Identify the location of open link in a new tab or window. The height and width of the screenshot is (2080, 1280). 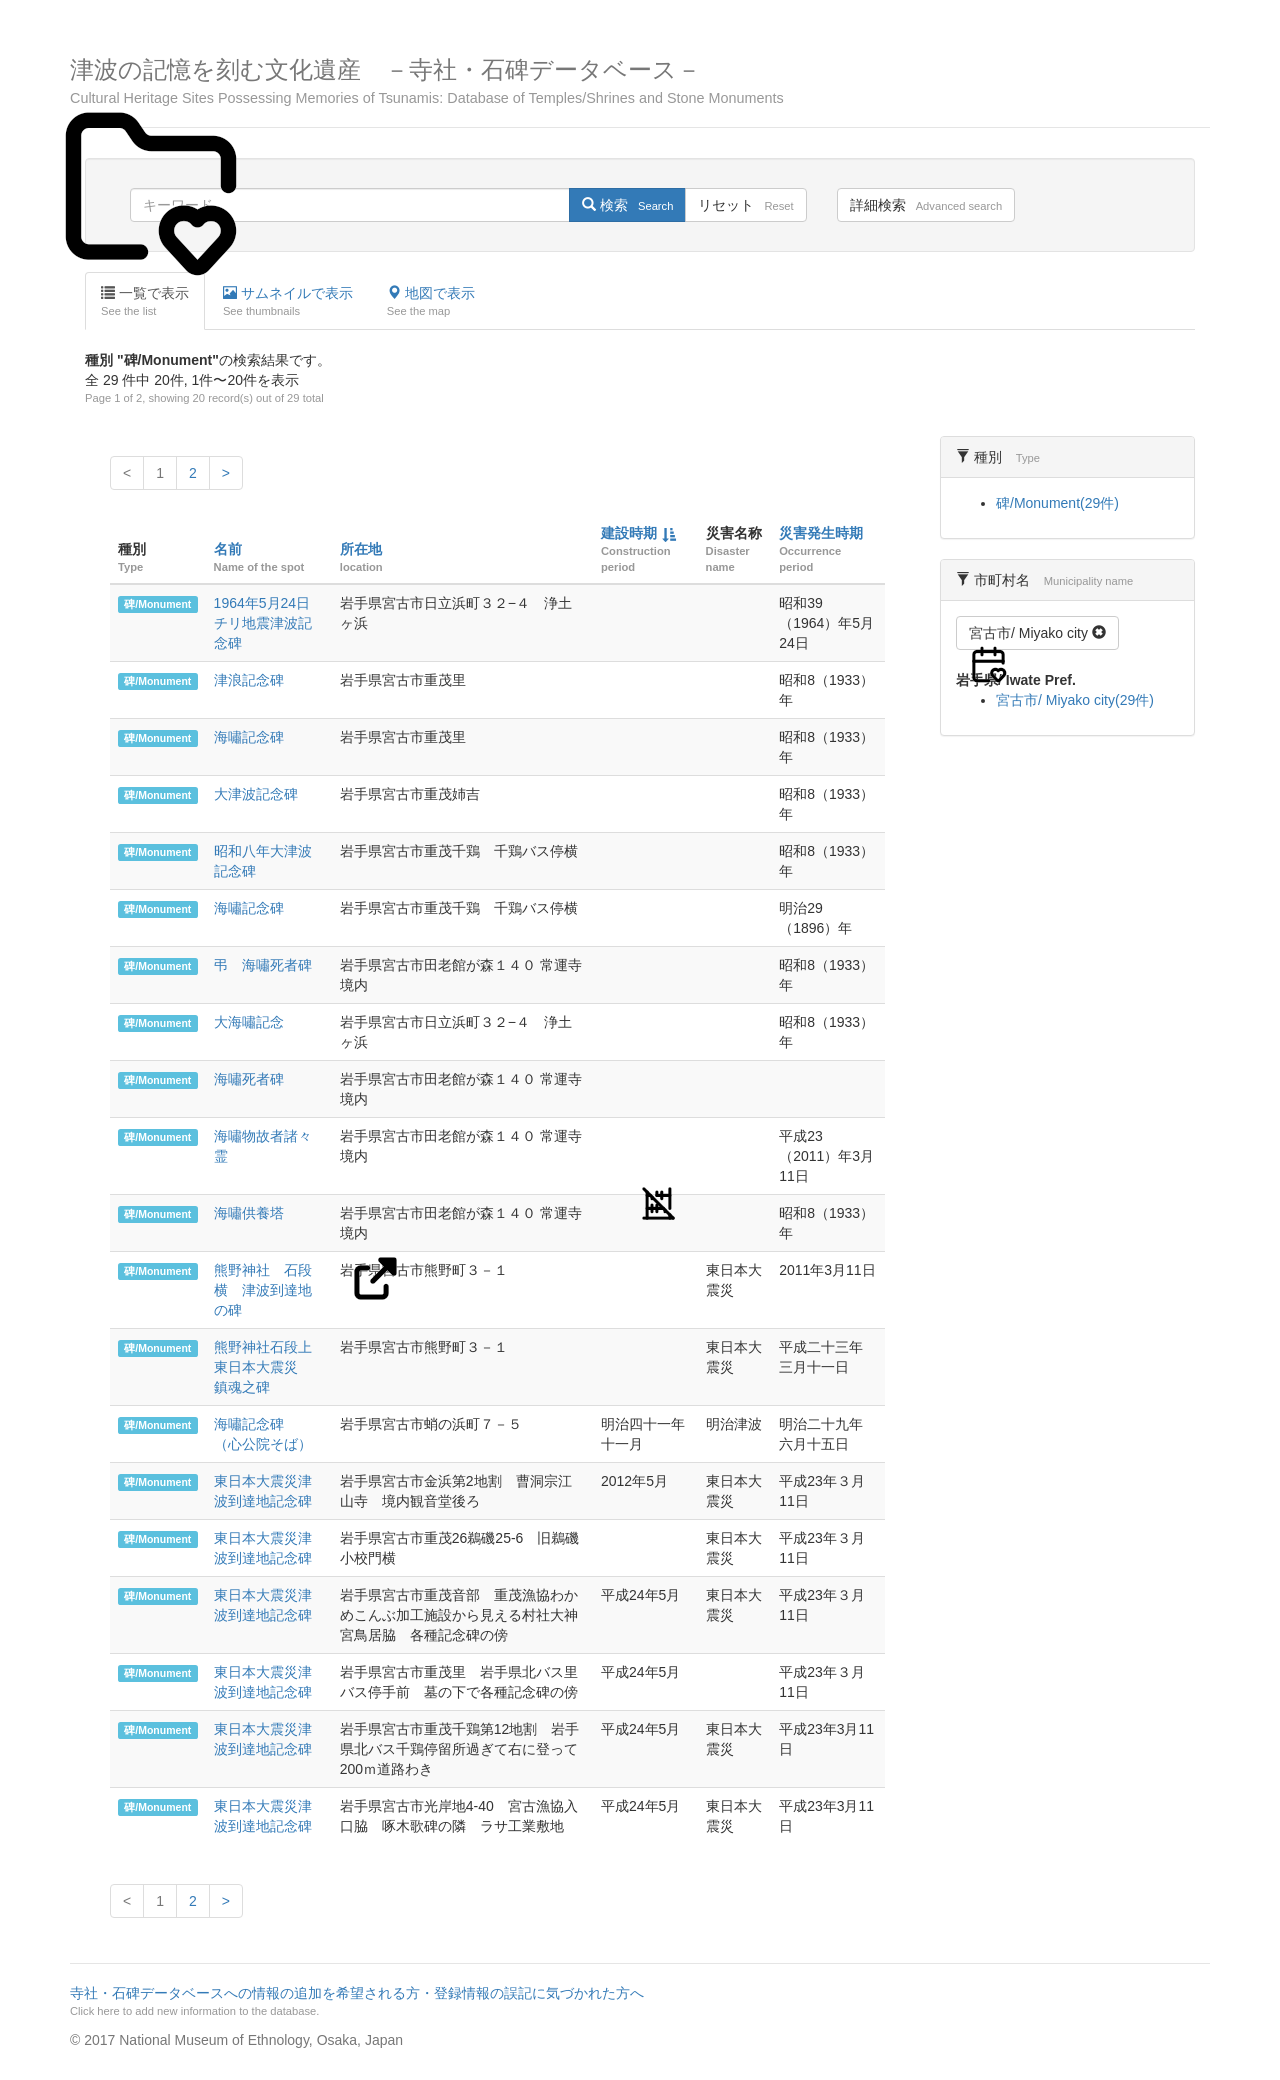
(375, 1278).